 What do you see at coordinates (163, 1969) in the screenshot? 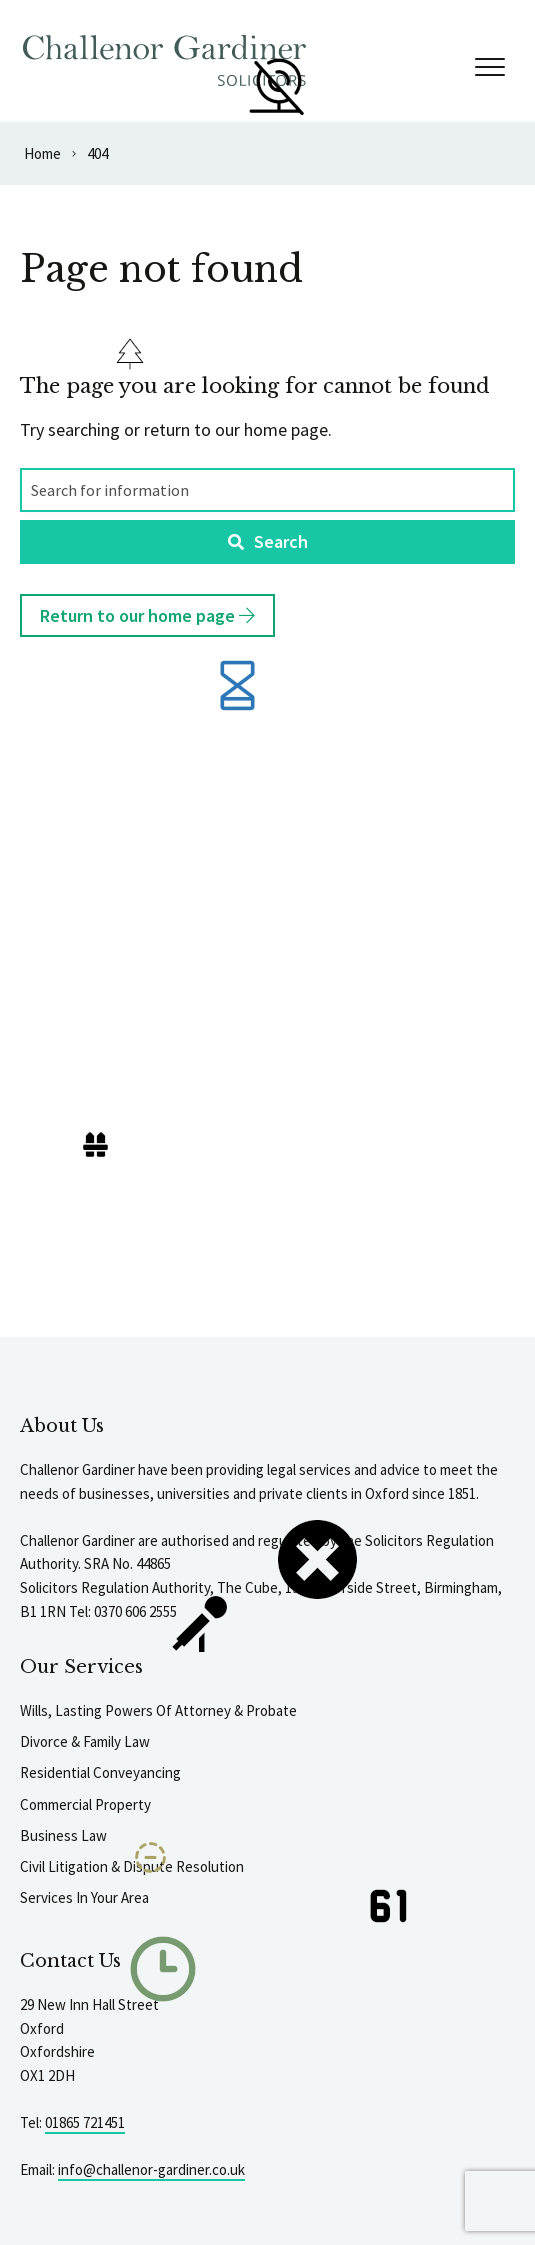
I see `view current time` at bounding box center [163, 1969].